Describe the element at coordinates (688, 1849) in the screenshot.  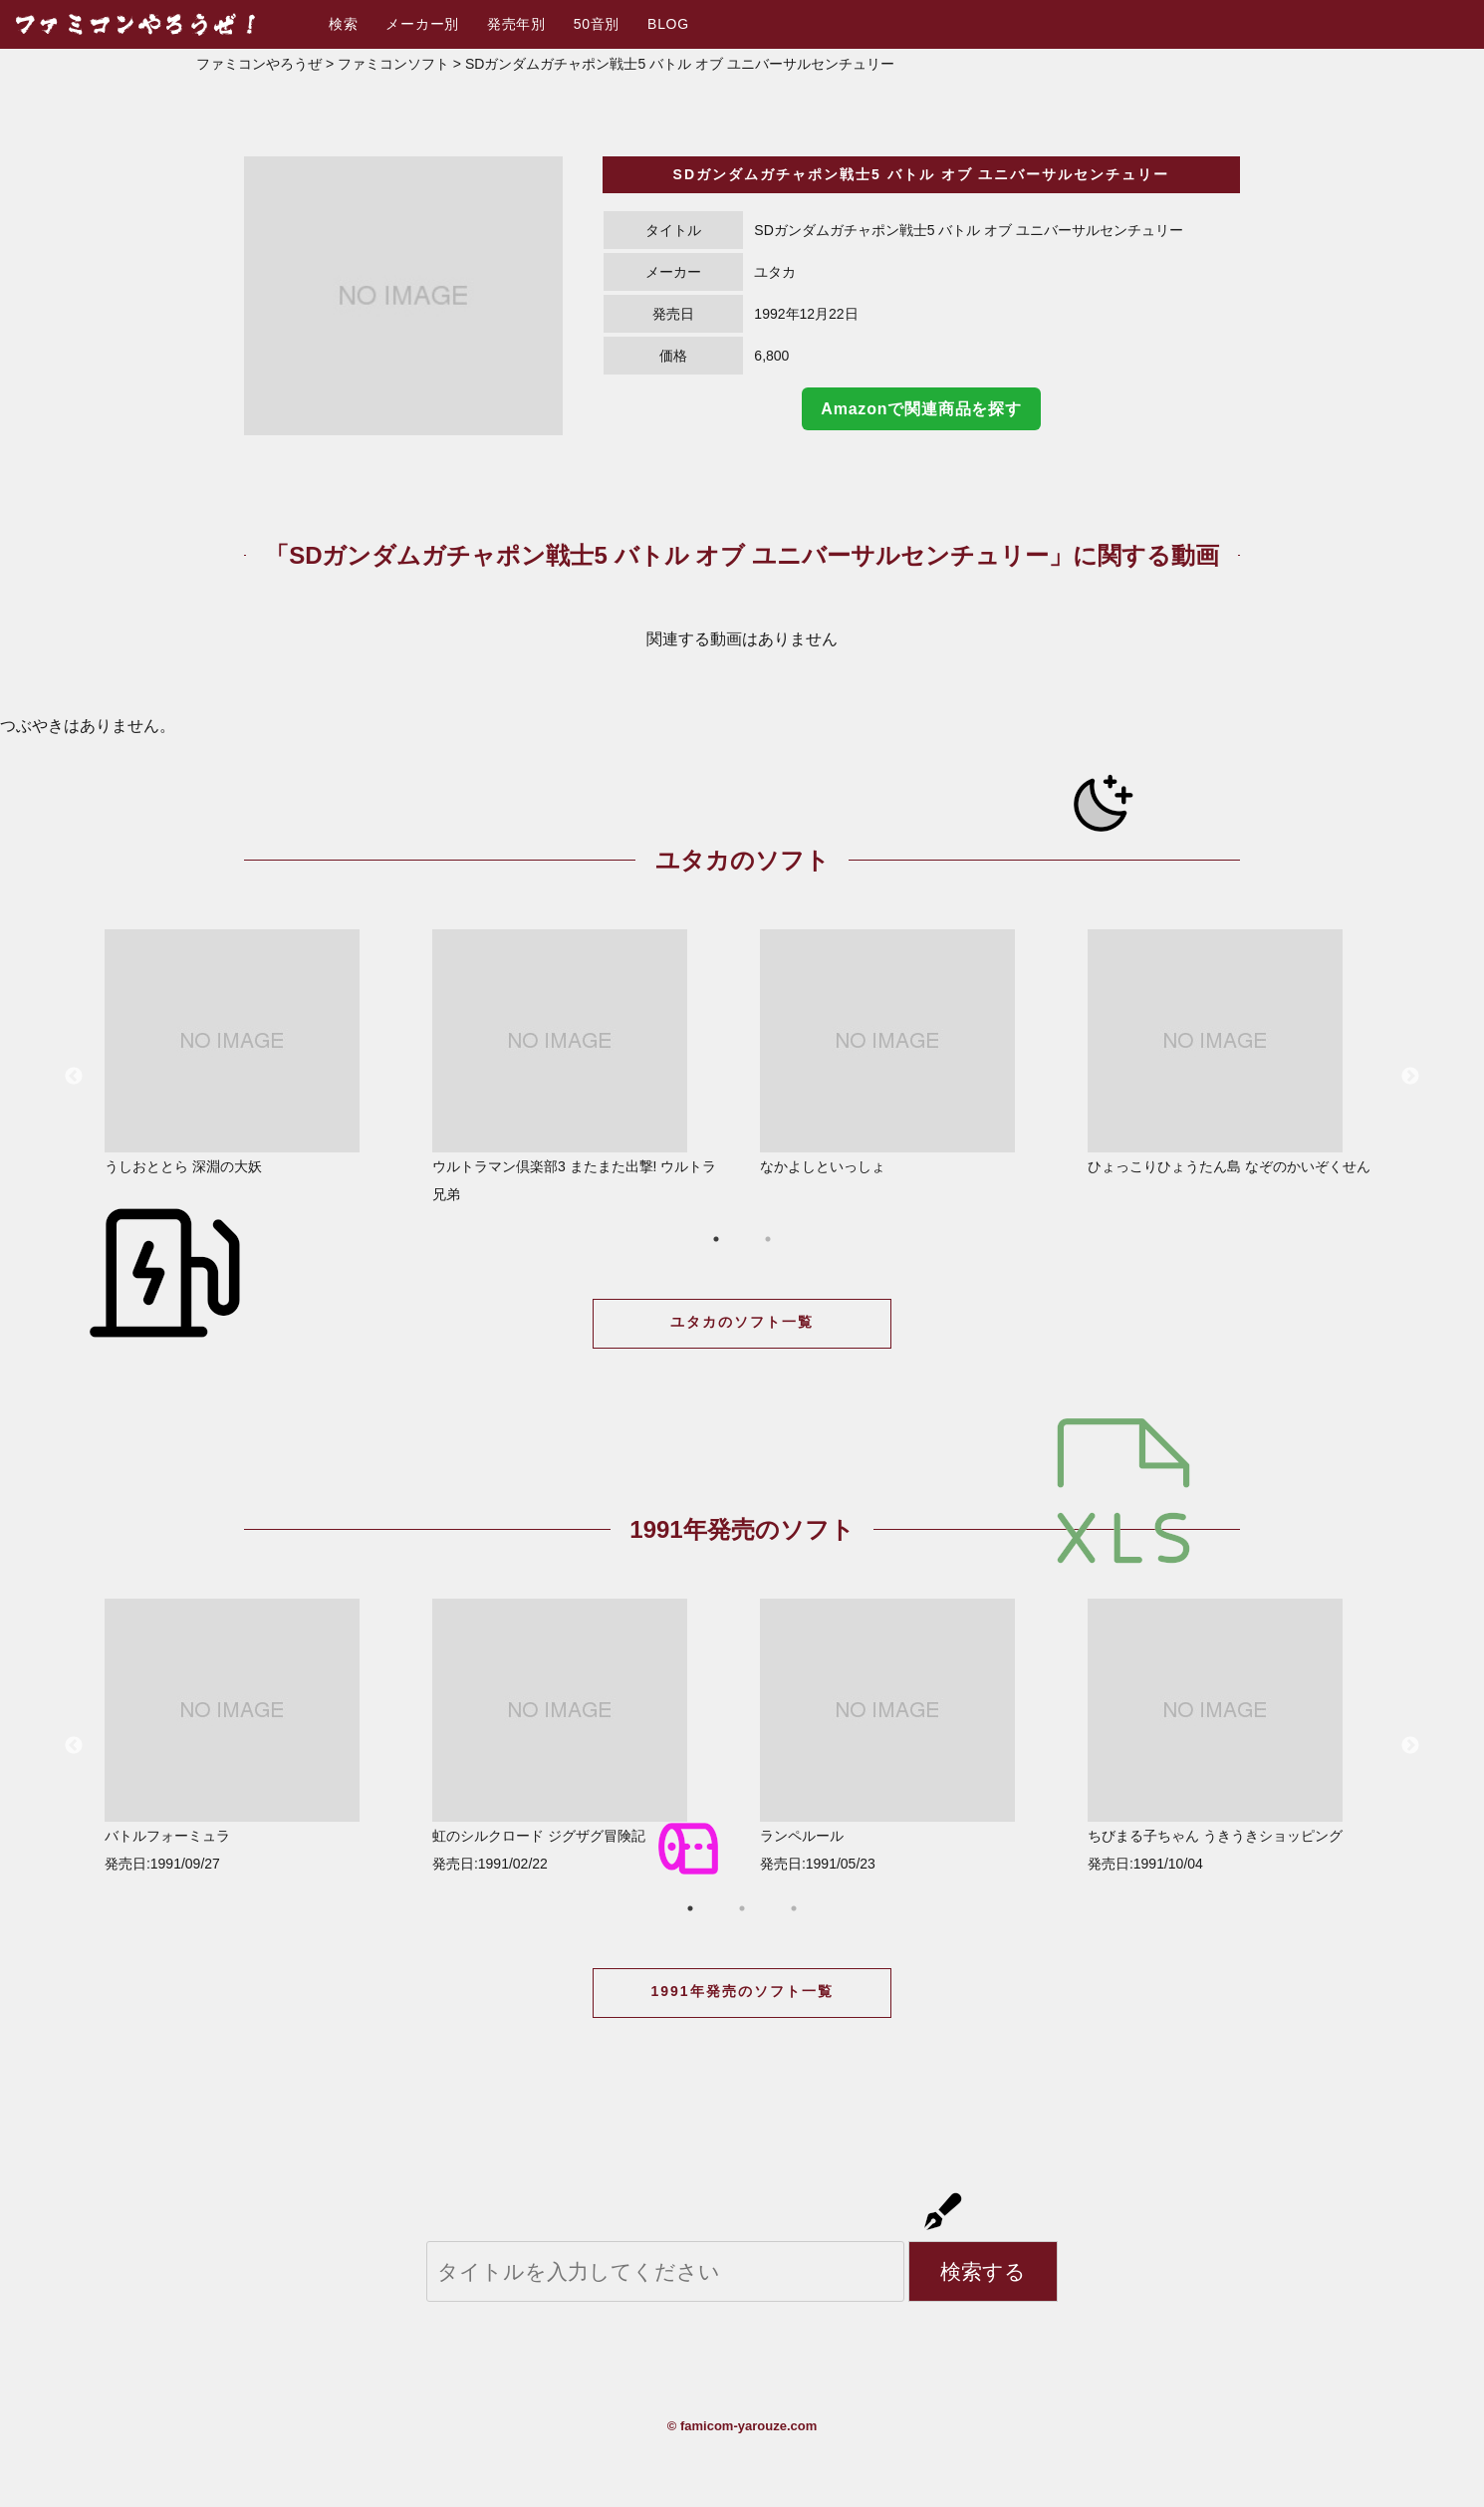
I see `indicates restroom or bathroom location` at that location.